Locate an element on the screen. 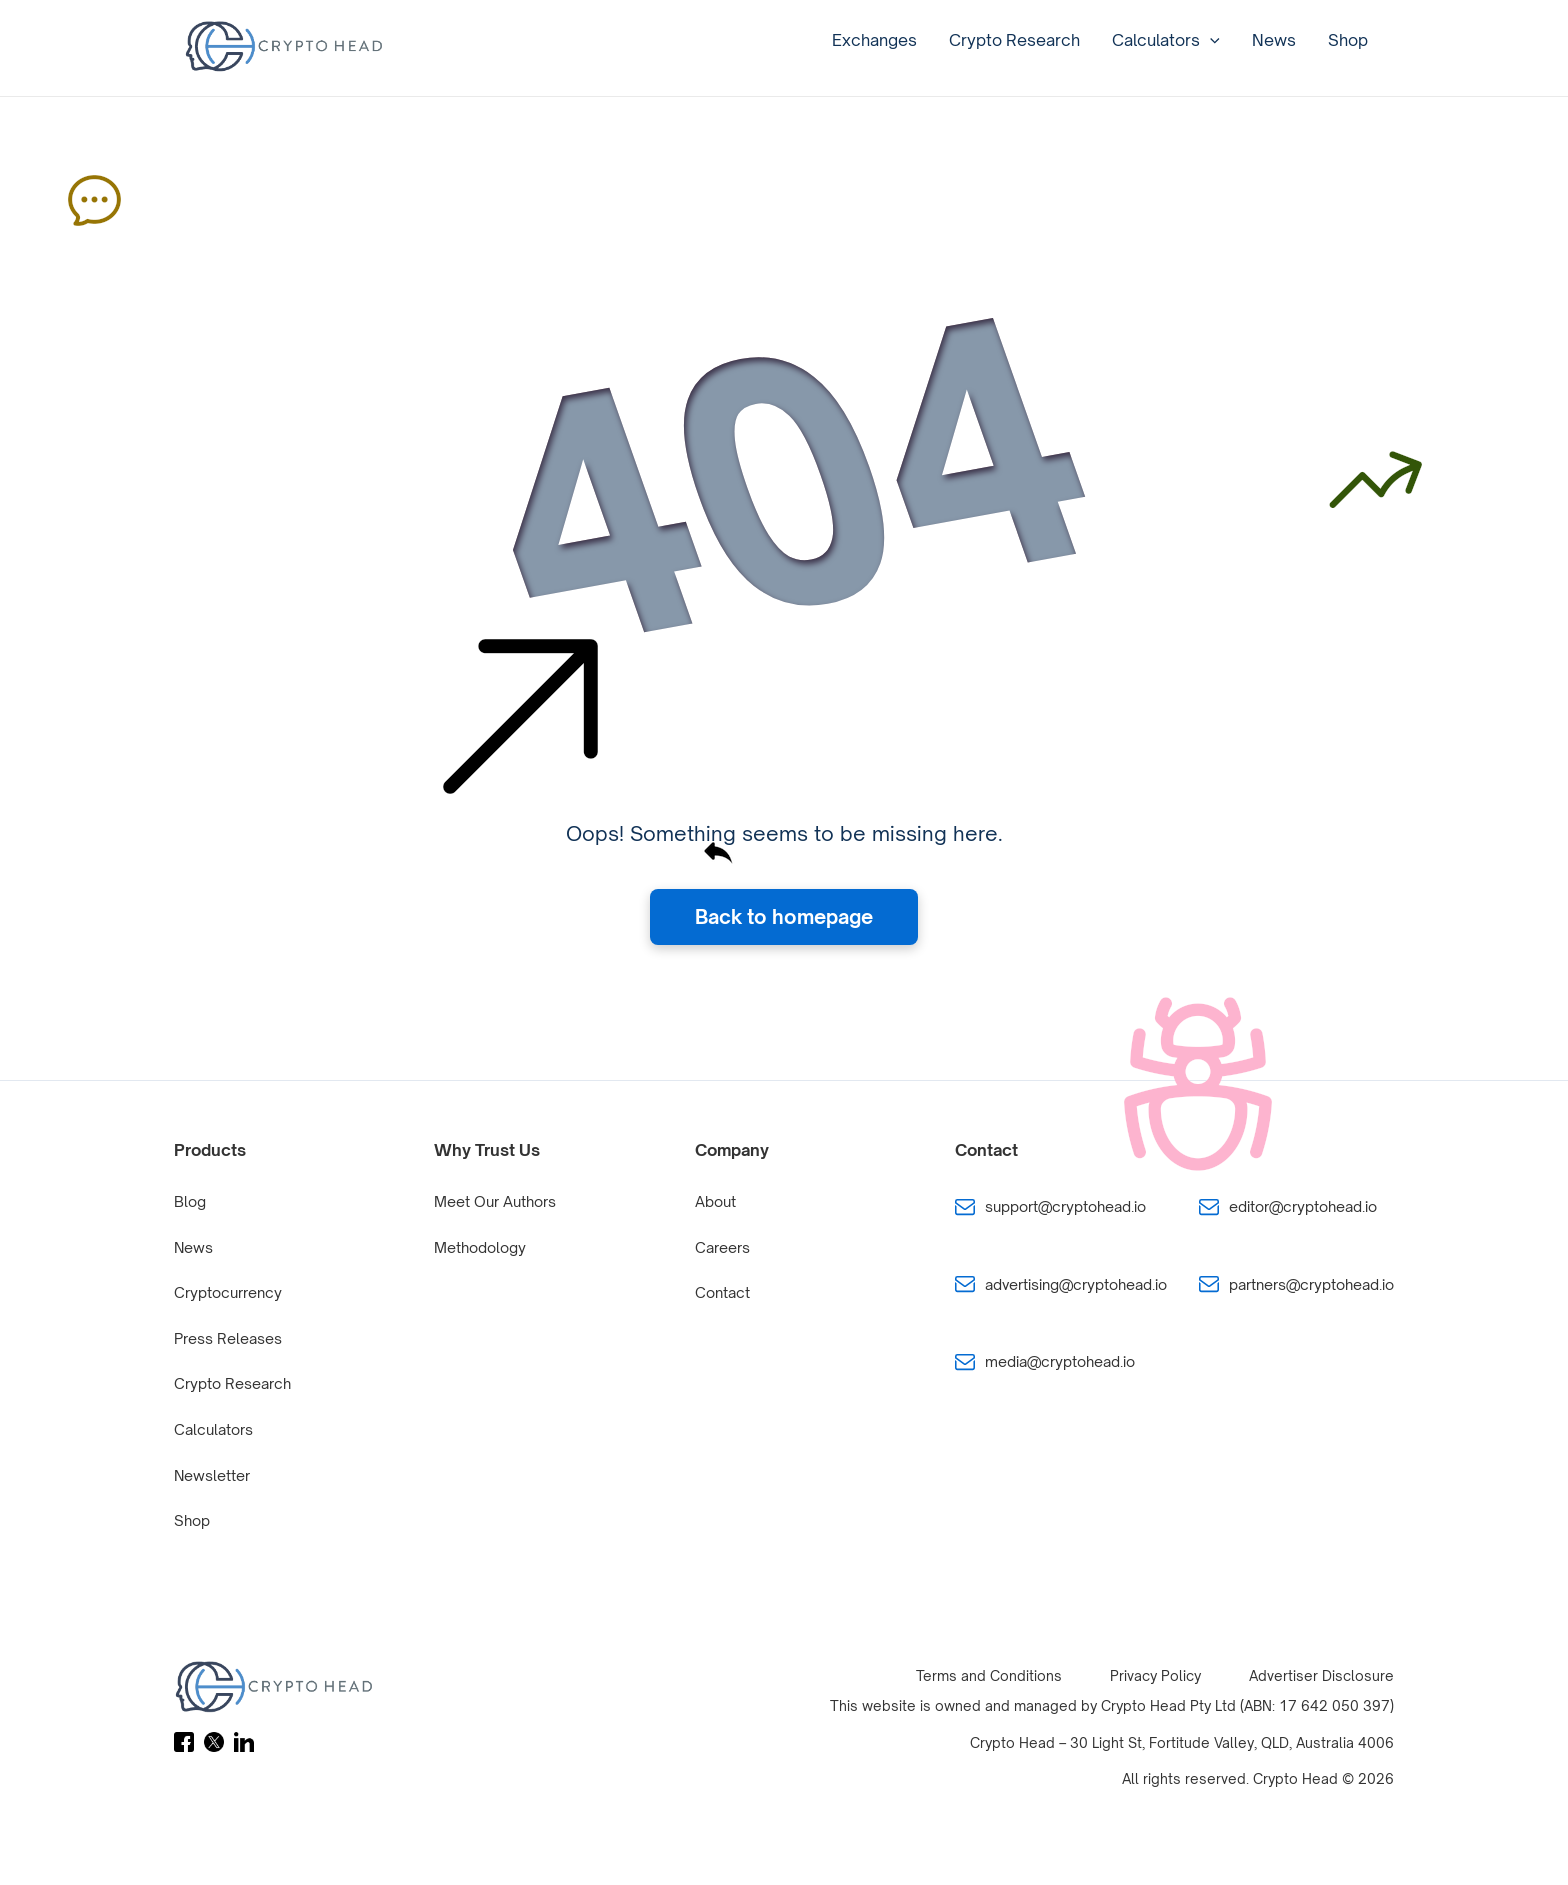 The height and width of the screenshot is (1885, 1568). open link in new tab or window is located at coordinates (520, 716).